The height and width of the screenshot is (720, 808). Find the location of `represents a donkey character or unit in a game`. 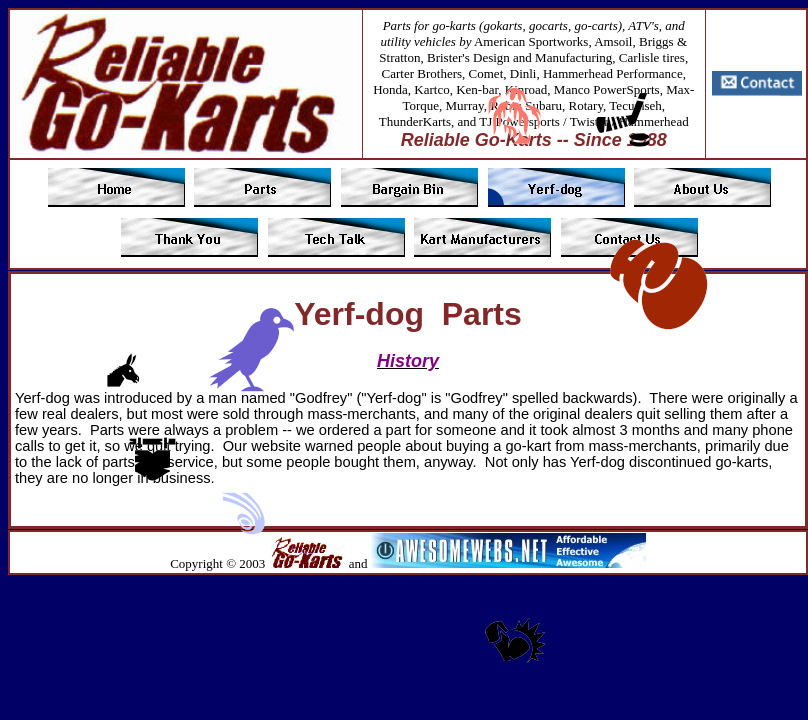

represents a donkey character or unit in a game is located at coordinates (124, 370).